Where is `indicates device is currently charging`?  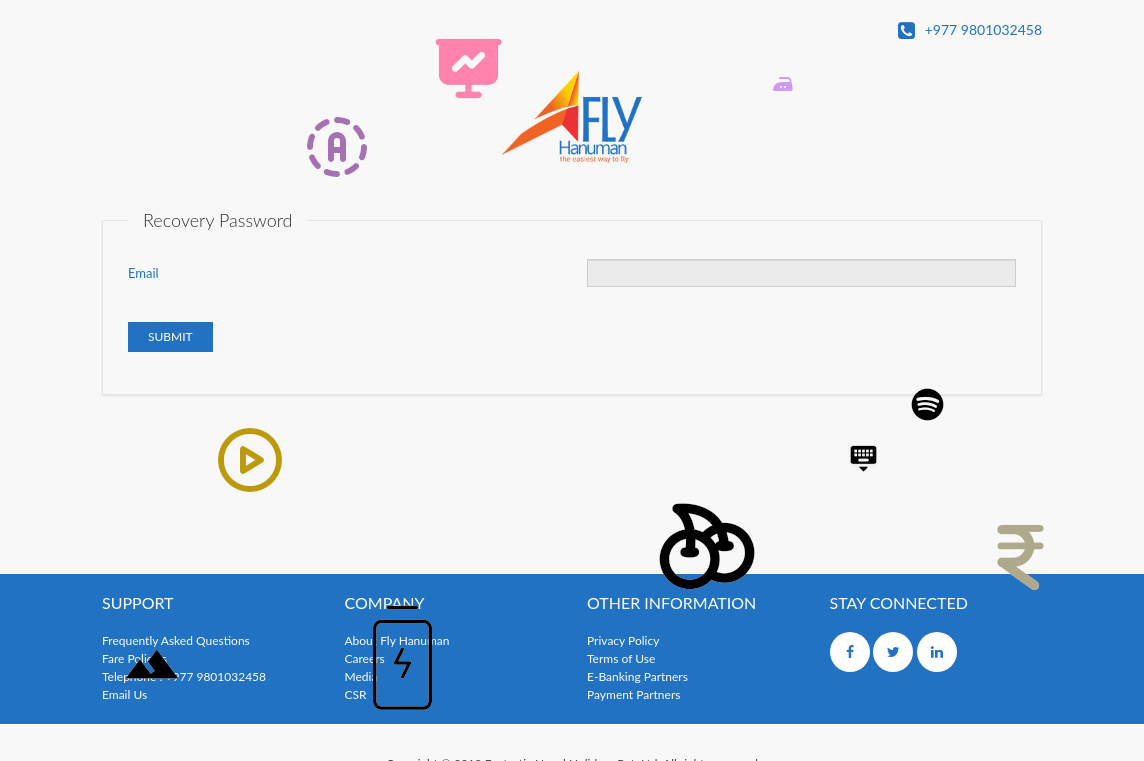 indicates device is currently charging is located at coordinates (402, 659).